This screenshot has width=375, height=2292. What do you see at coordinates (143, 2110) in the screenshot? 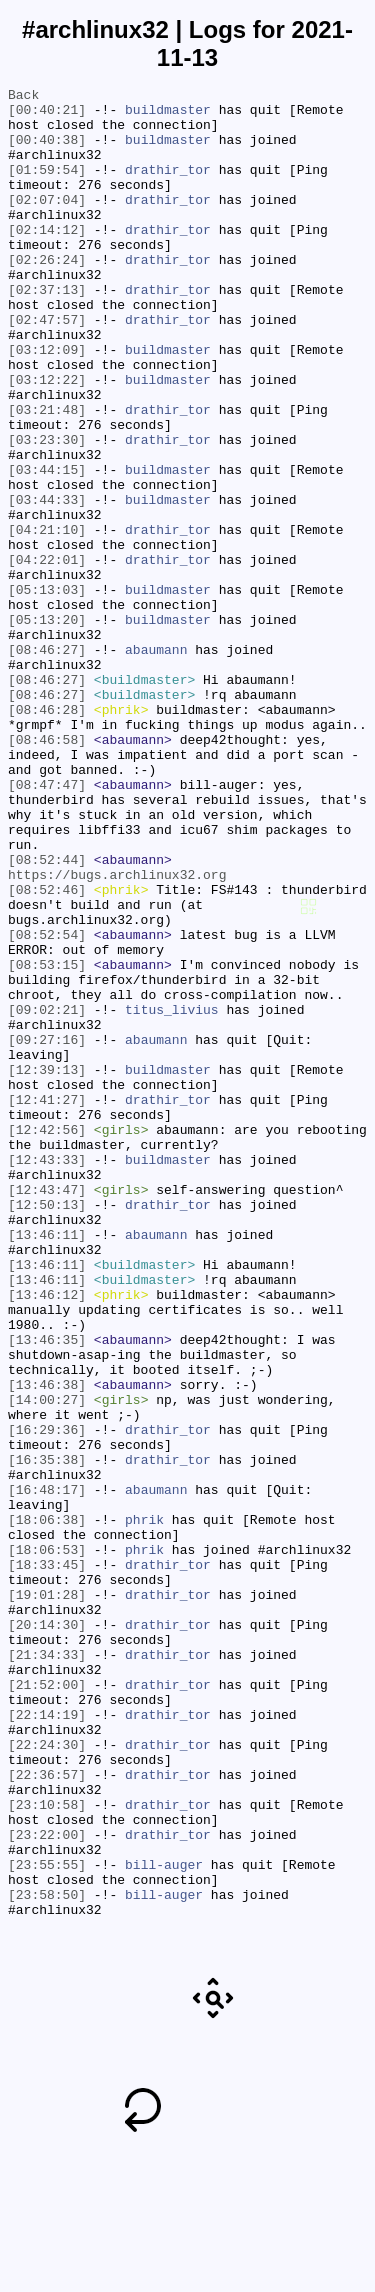
I see `repeat or iterate through a process` at bounding box center [143, 2110].